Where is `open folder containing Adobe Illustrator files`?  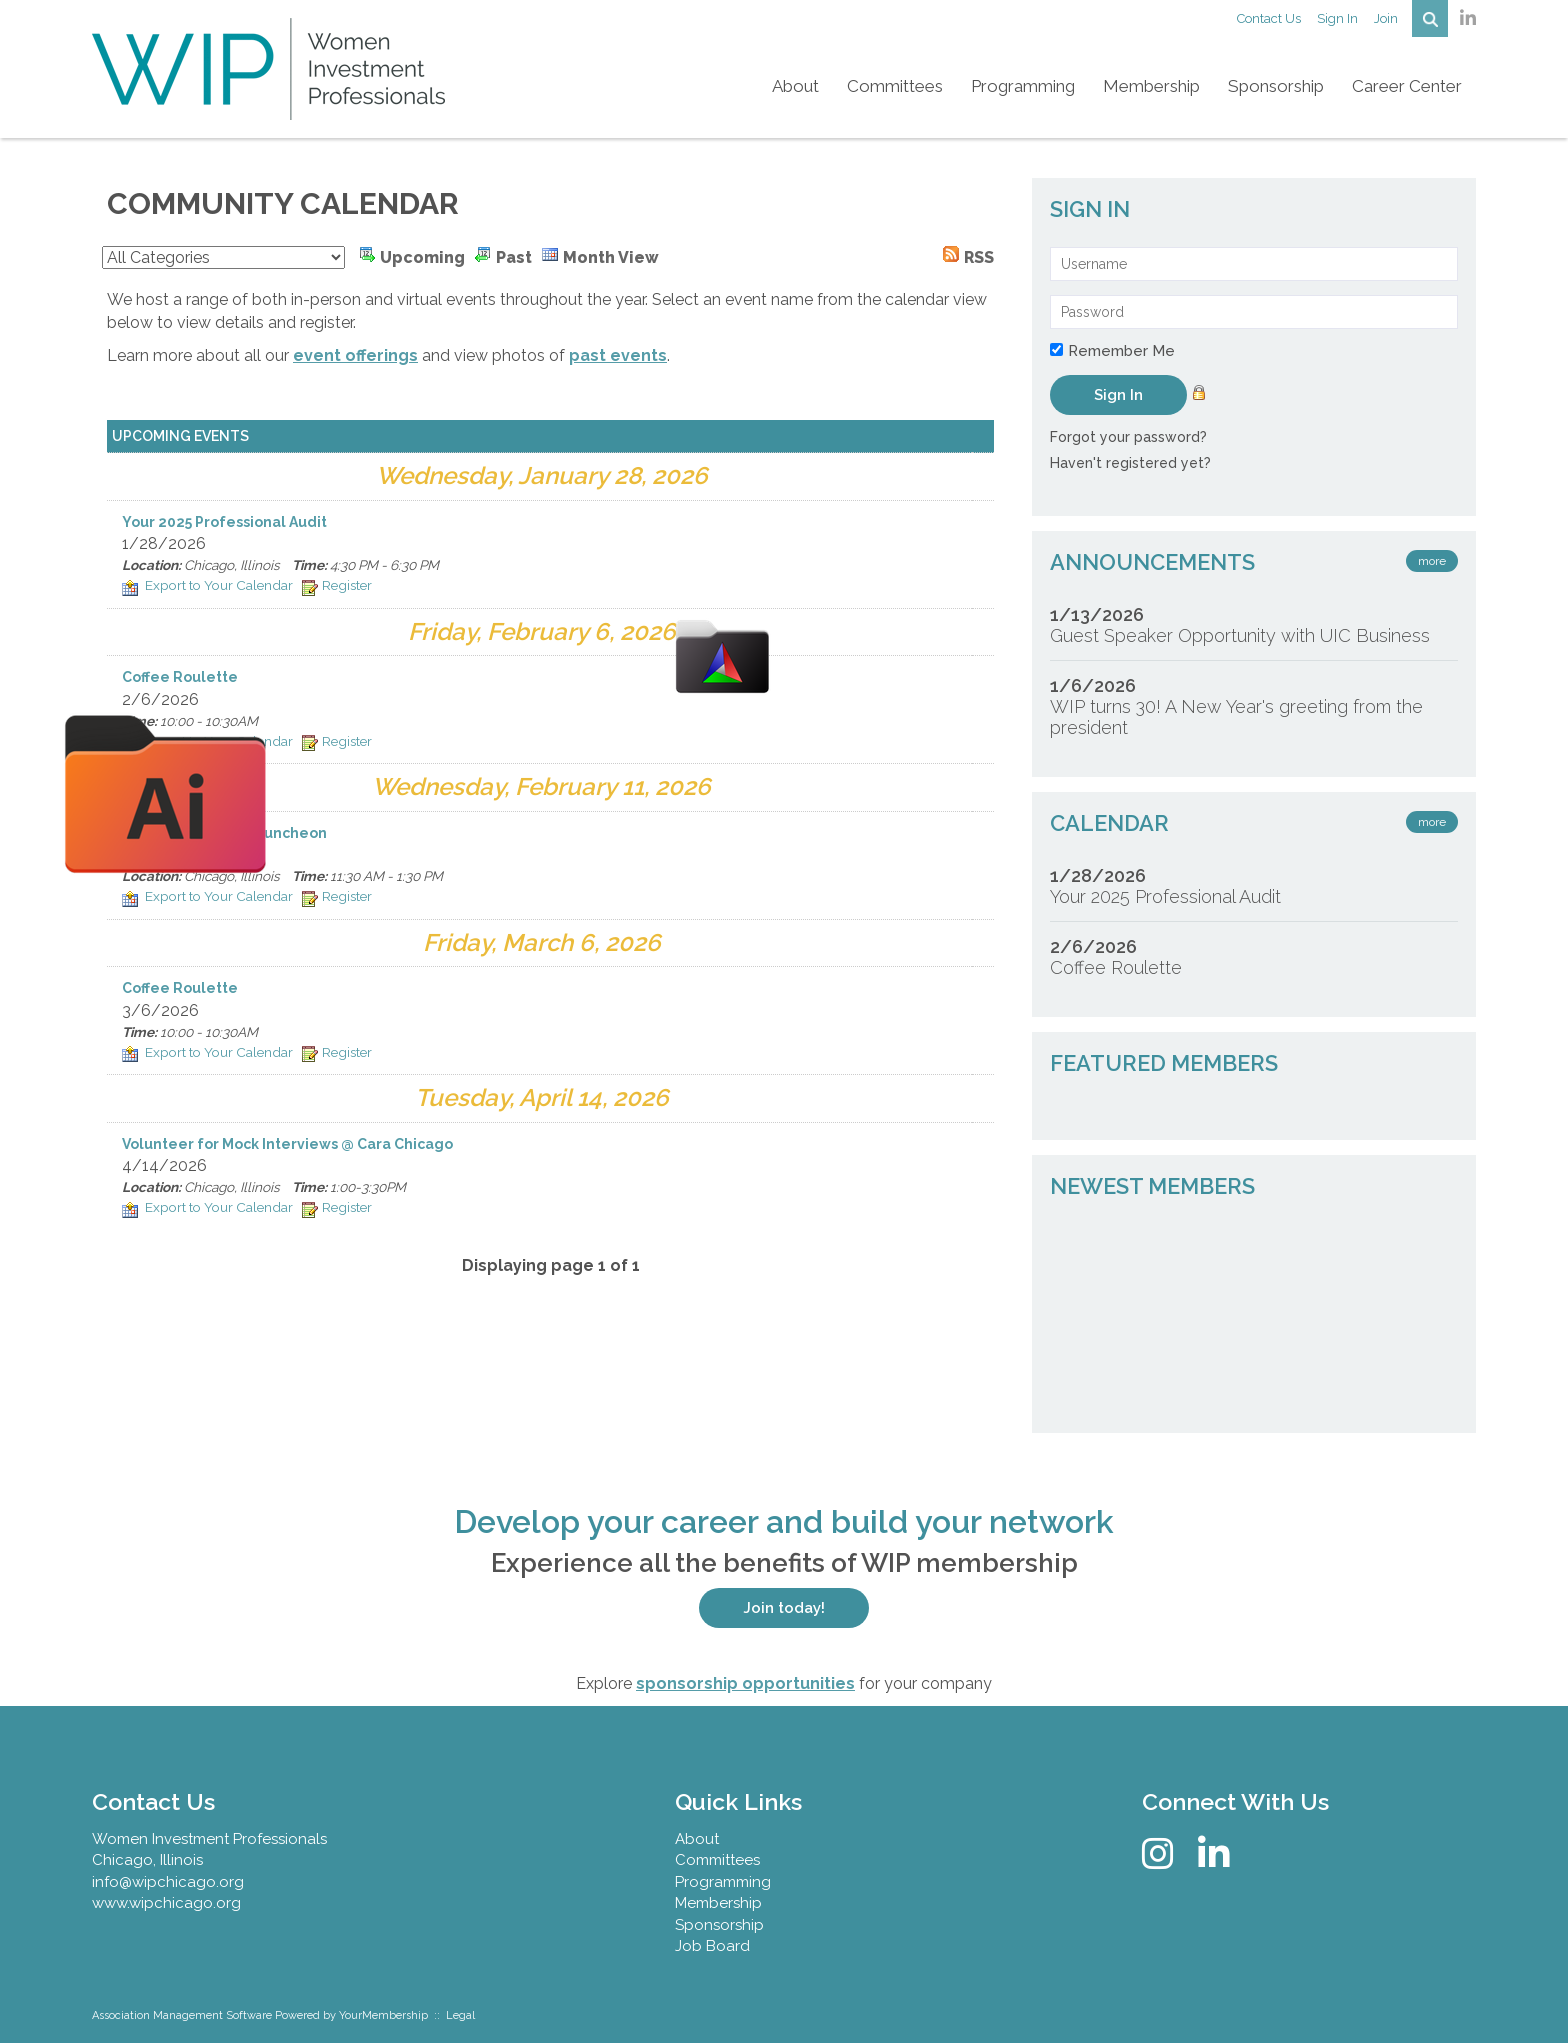 open folder containing Adobe Illustrator files is located at coordinates (164, 799).